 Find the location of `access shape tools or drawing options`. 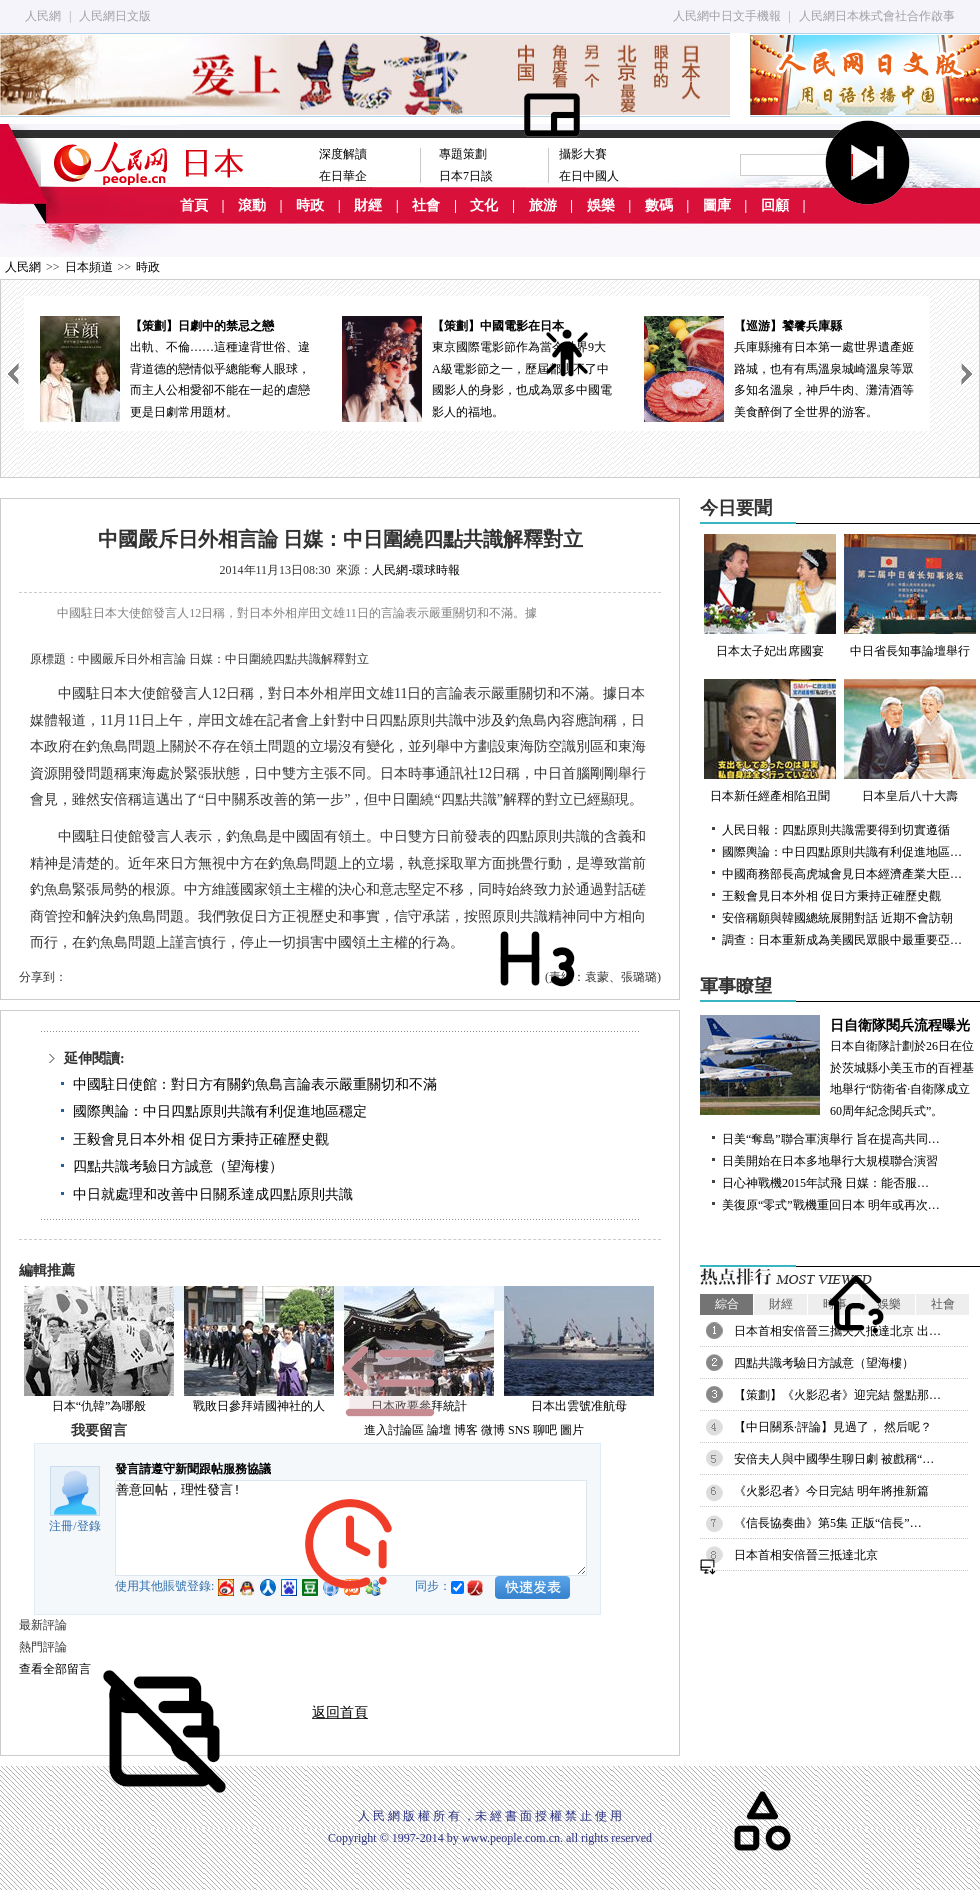

access shape tools or drawing options is located at coordinates (762, 1822).